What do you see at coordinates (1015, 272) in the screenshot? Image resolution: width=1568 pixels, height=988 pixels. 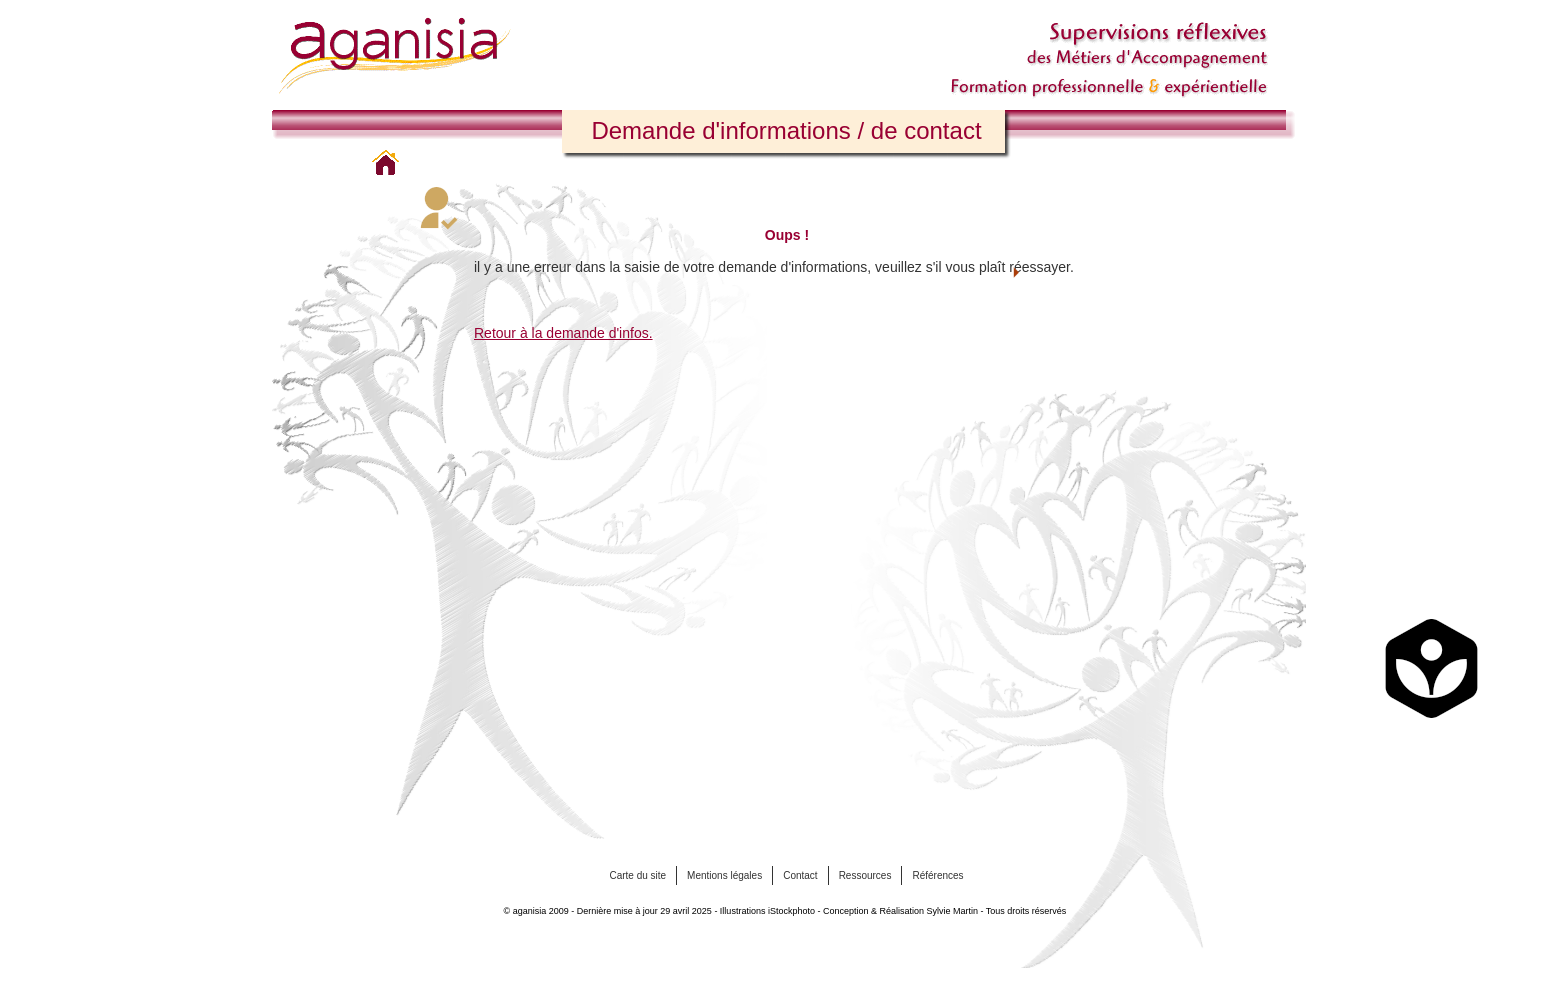 I see `navigate to the next item or screen` at bounding box center [1015, 272].